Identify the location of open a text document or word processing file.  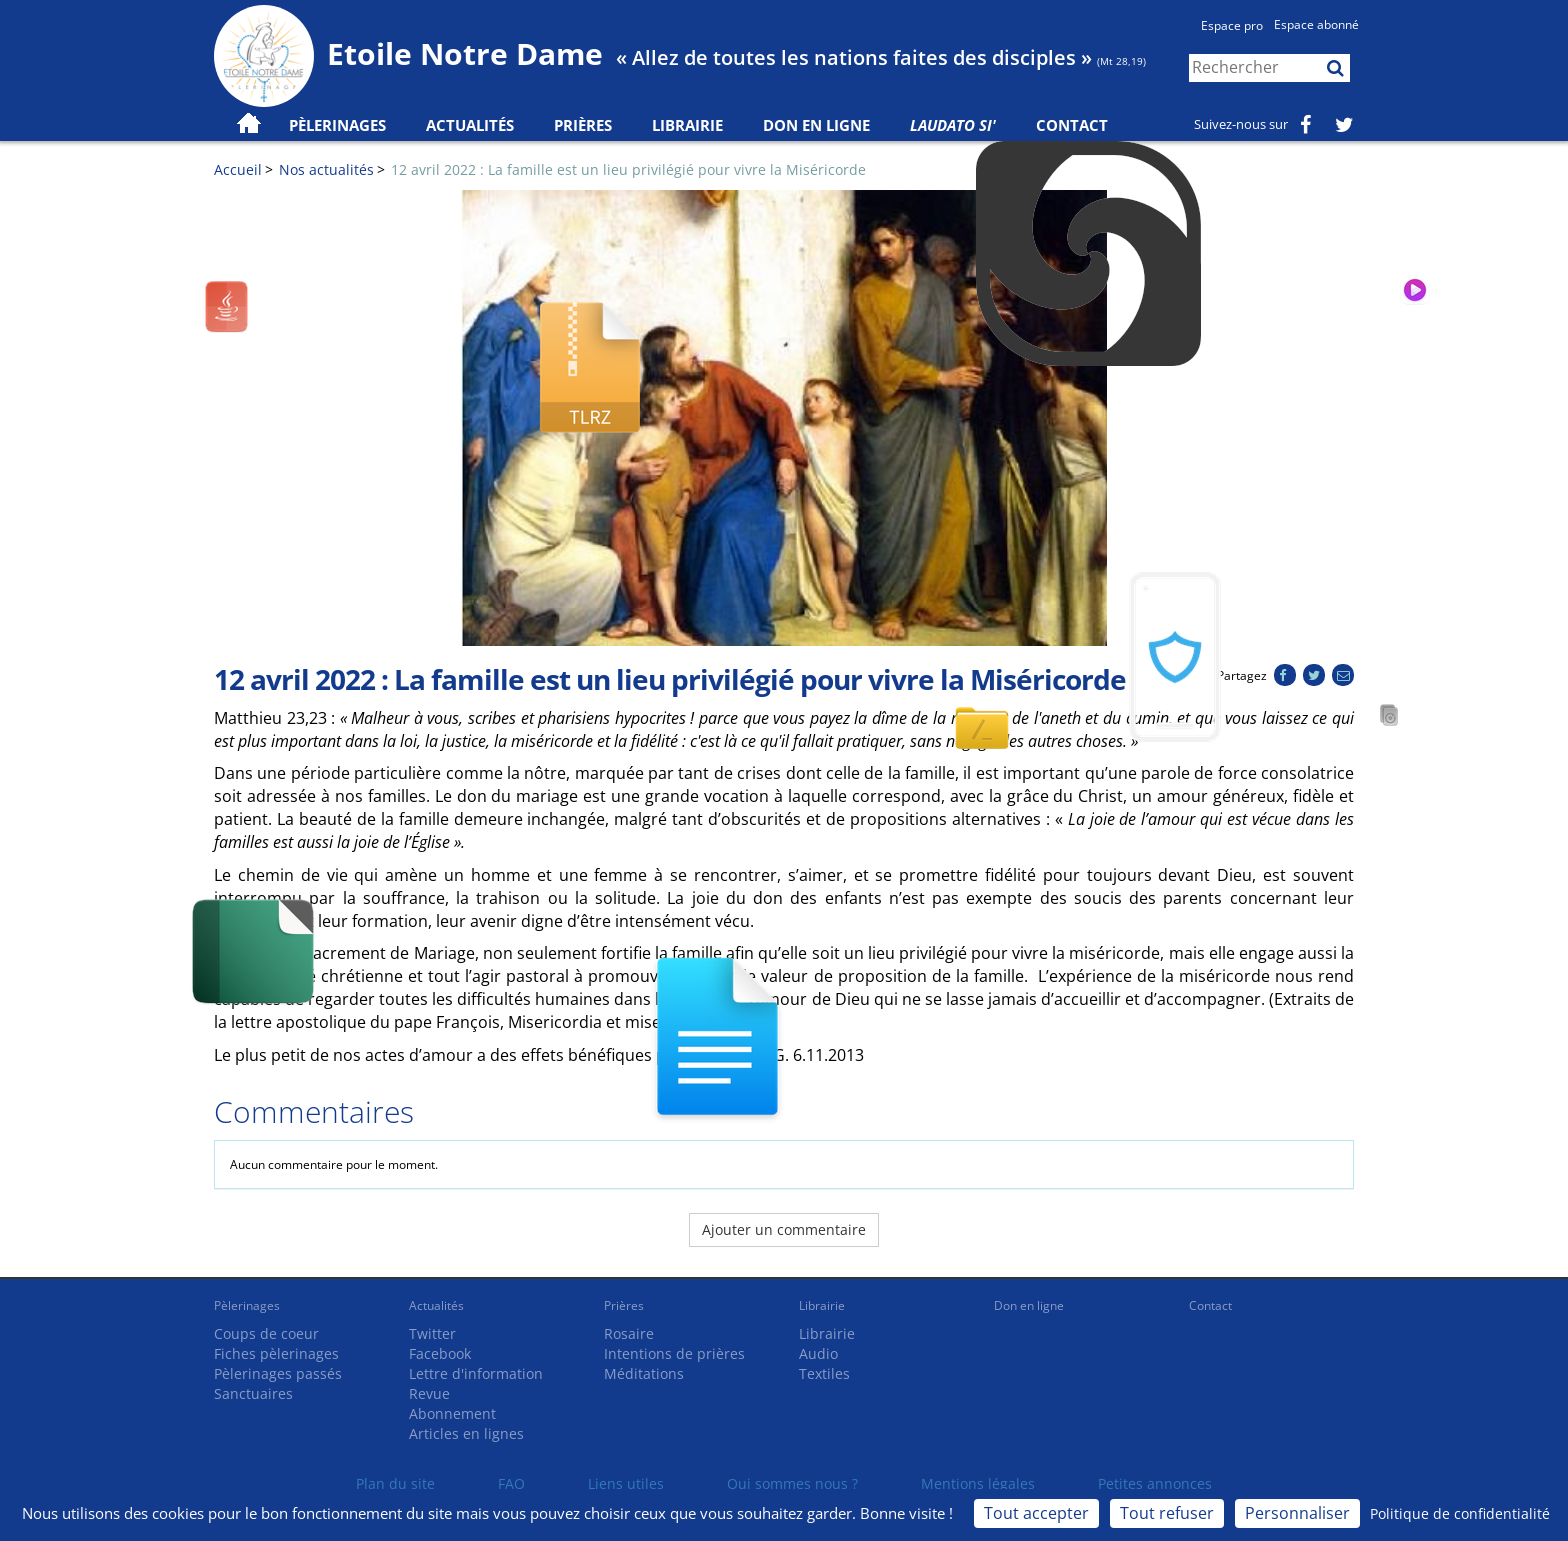
(717, 1039).